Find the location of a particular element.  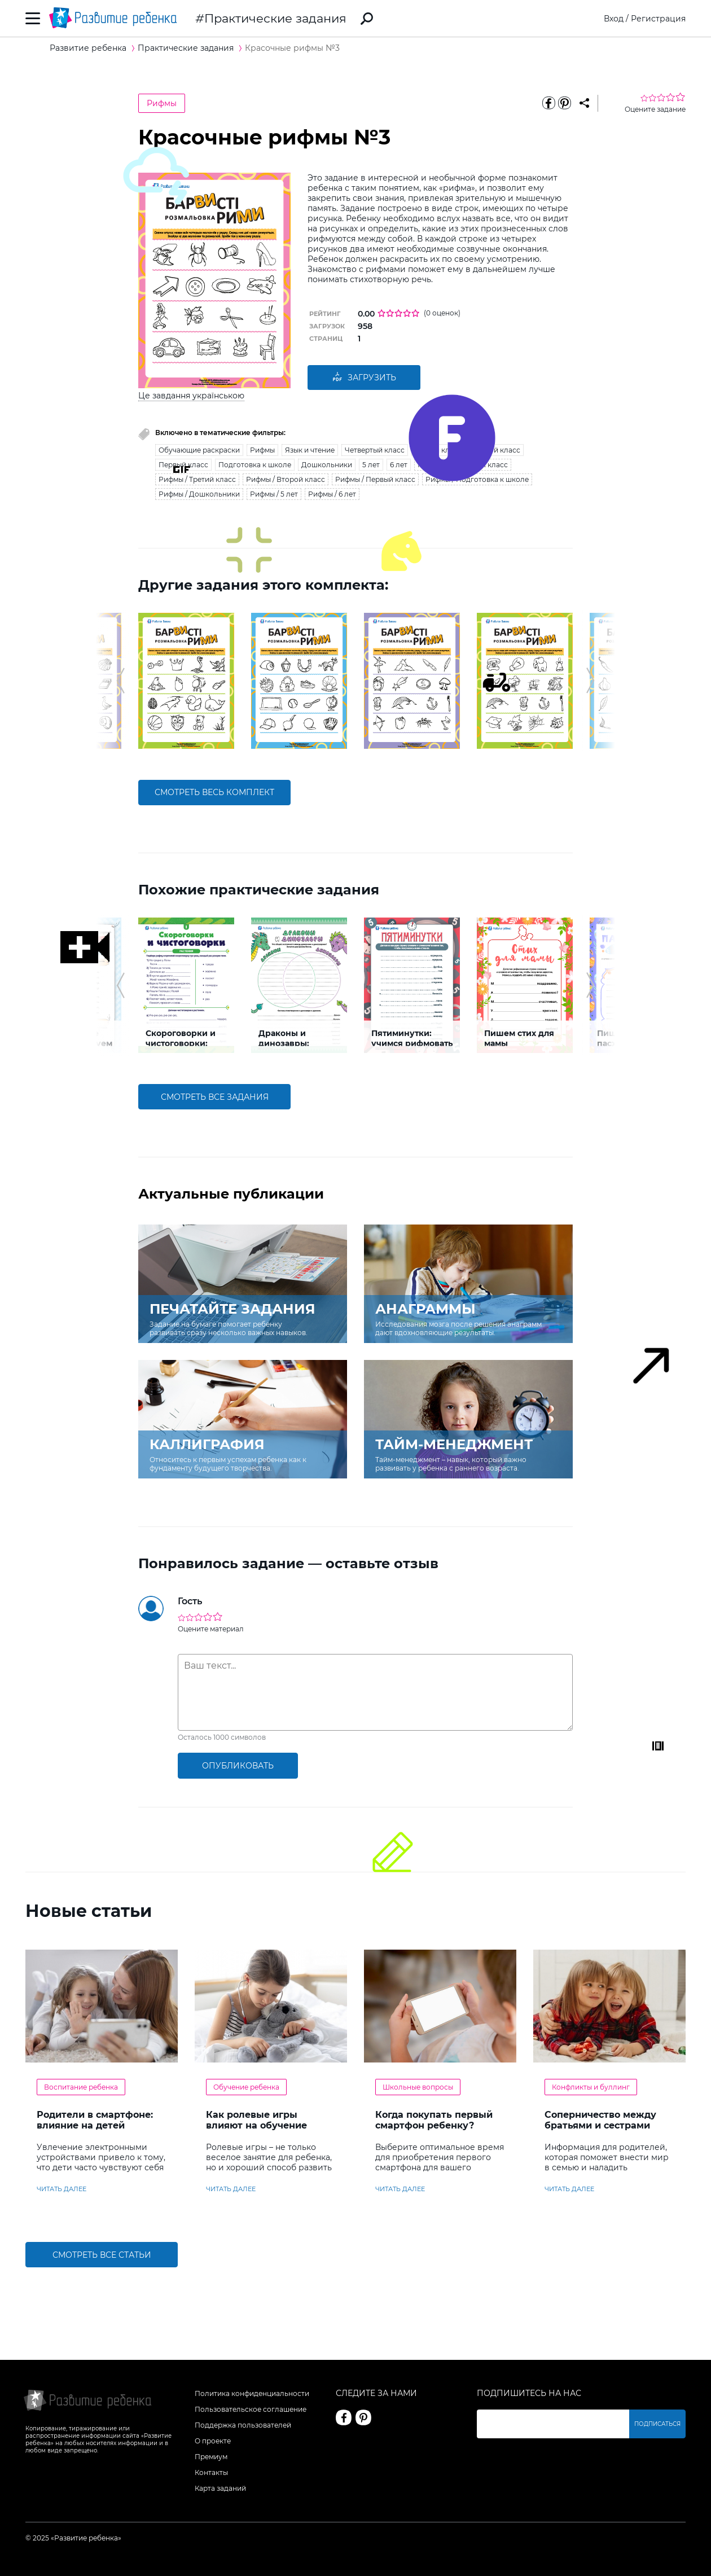

indicates thunderstorm or severe weather conditions is located at coordinates (156, 171).